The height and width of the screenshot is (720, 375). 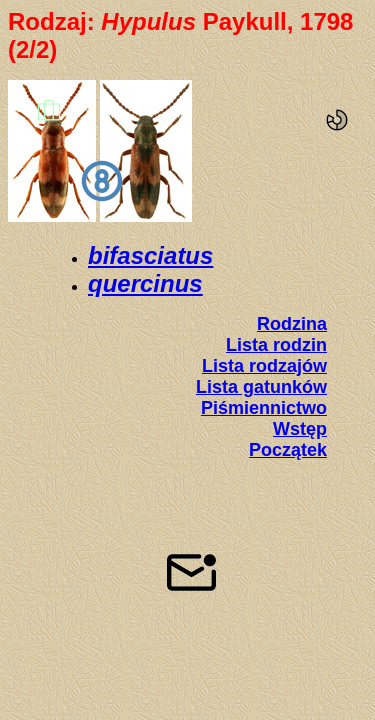 What do you see at coordinates (102, 181) in the screenshot?
I see `indicates step 8 in a numbered process` at bounding box center [102, 181].